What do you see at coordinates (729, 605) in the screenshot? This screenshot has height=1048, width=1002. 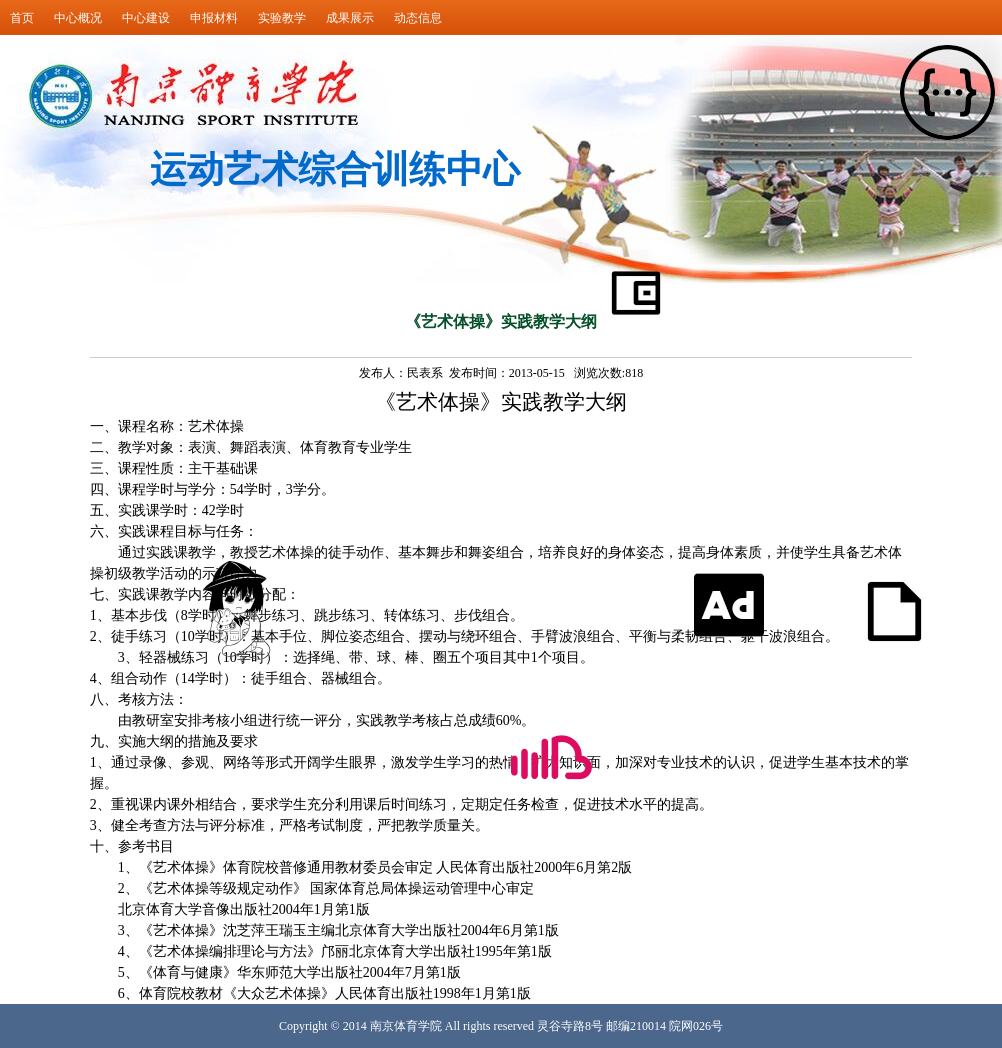 I see `indicates sponsored or promotional content` at bounding box center [729, 605].